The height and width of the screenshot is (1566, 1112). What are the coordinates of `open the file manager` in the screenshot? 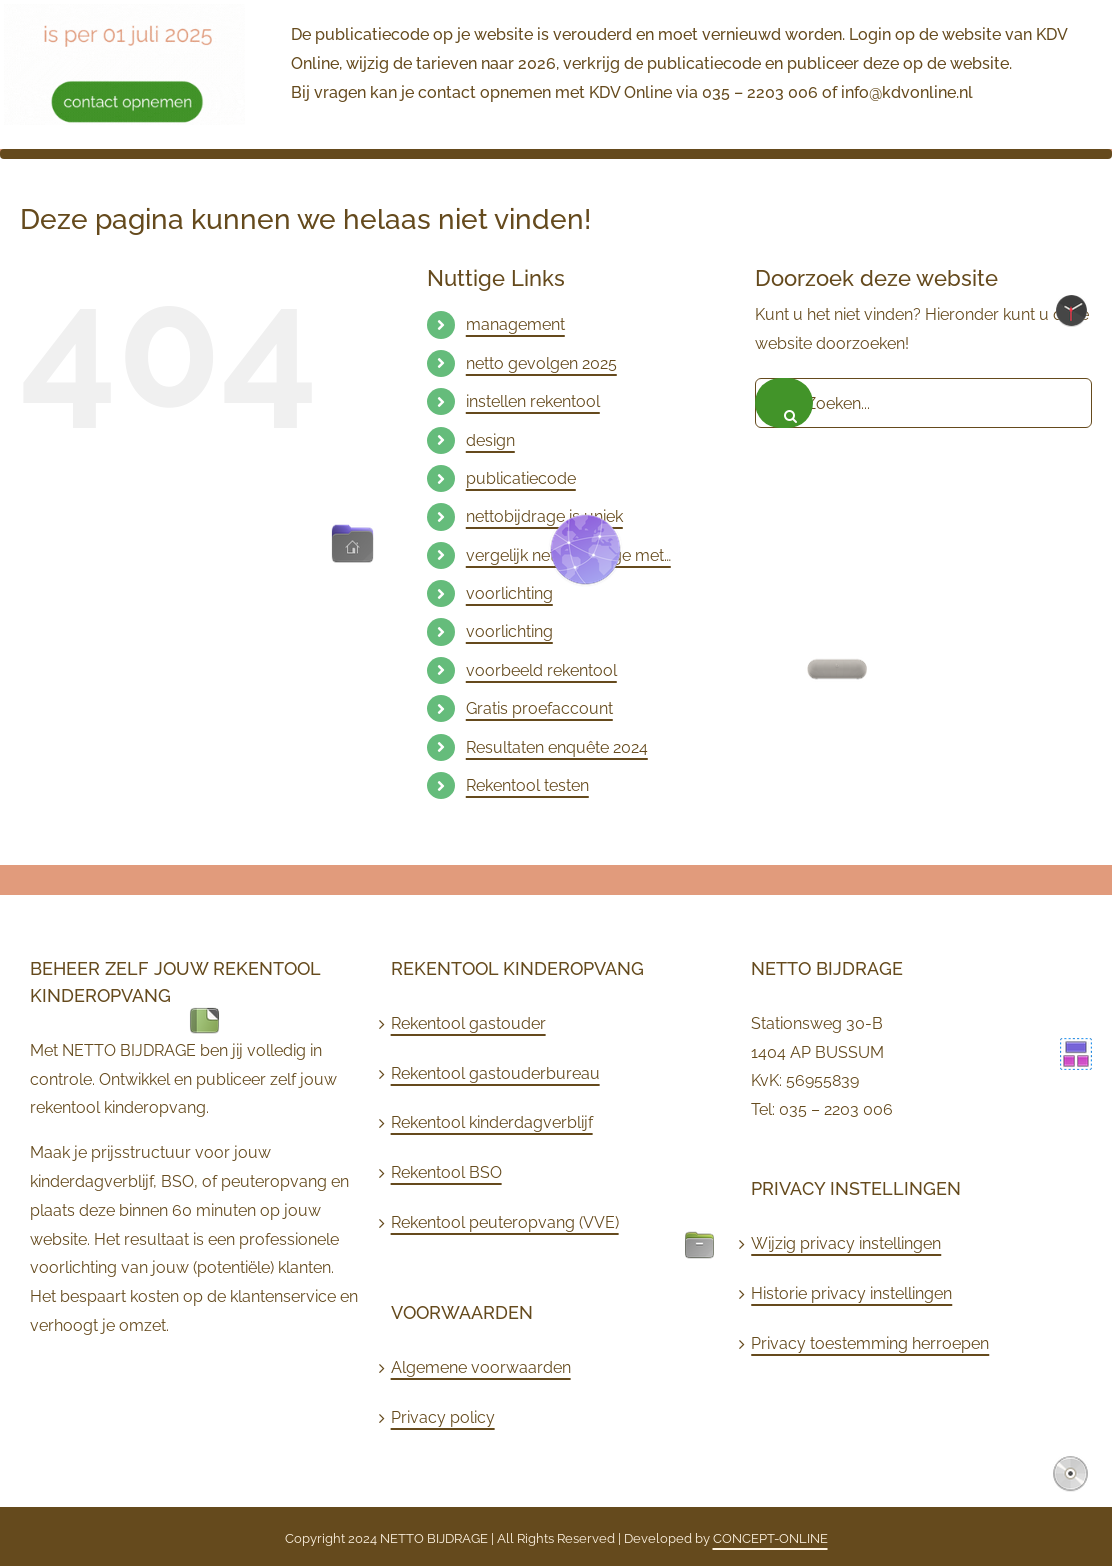 It's located at (699, 1244).